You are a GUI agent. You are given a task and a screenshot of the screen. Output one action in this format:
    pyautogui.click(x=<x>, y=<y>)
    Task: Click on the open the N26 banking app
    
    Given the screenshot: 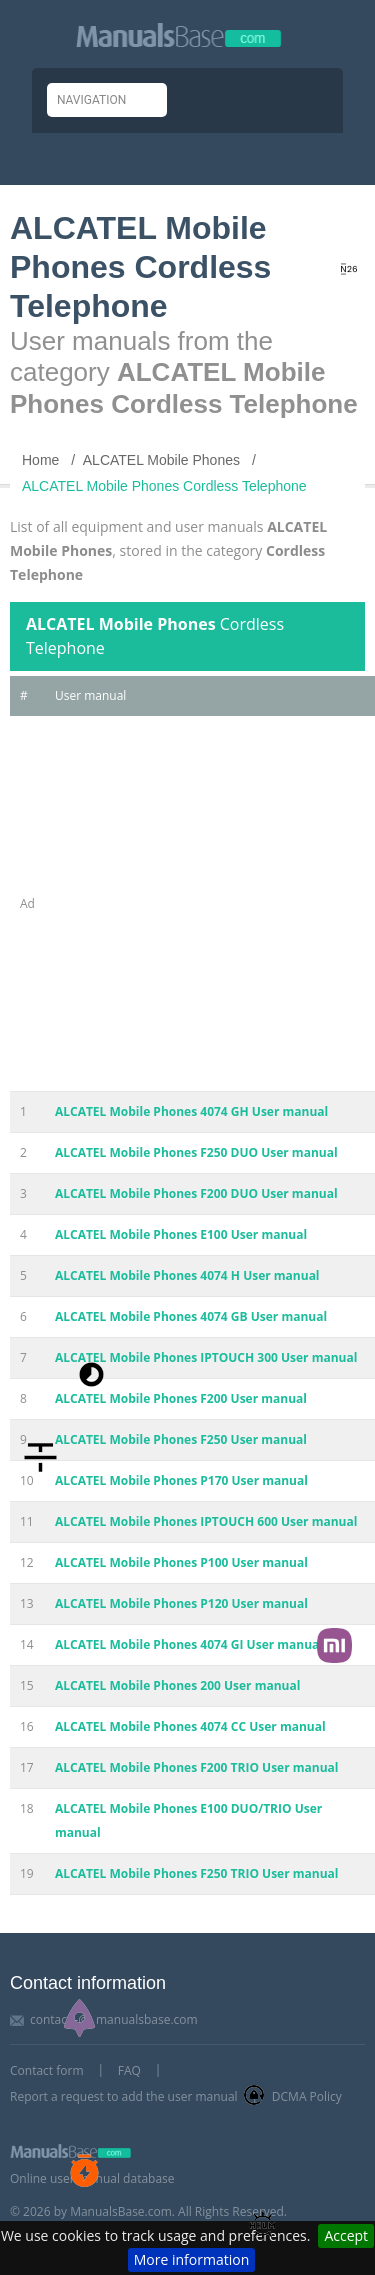 What is the action you would take?
    pyautogui.click(x=349, y=269)
    